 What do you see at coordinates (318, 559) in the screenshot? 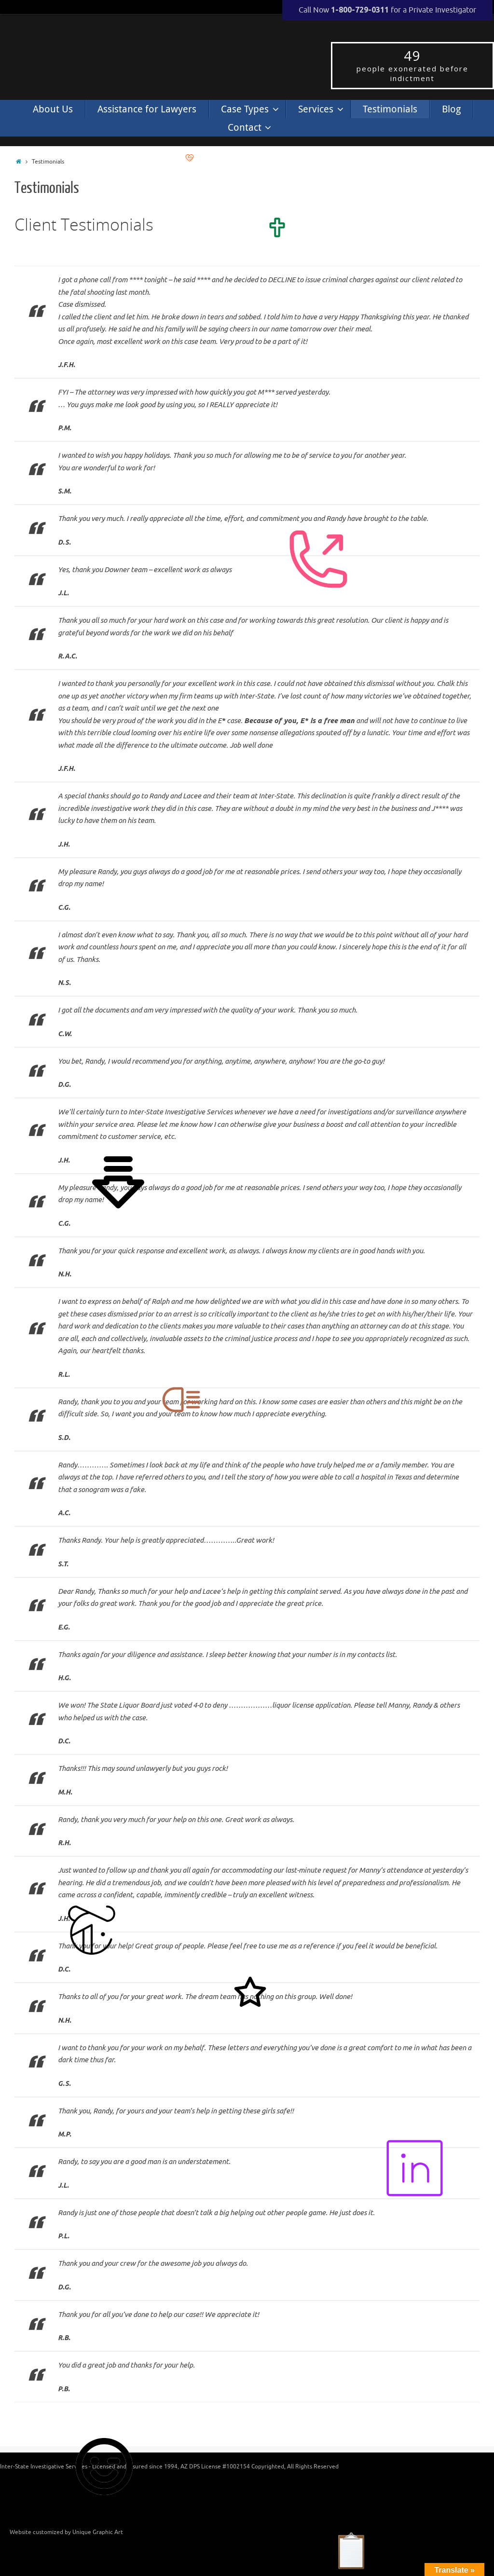
I see `make an outgoing call` at bounding box center [318, 559].